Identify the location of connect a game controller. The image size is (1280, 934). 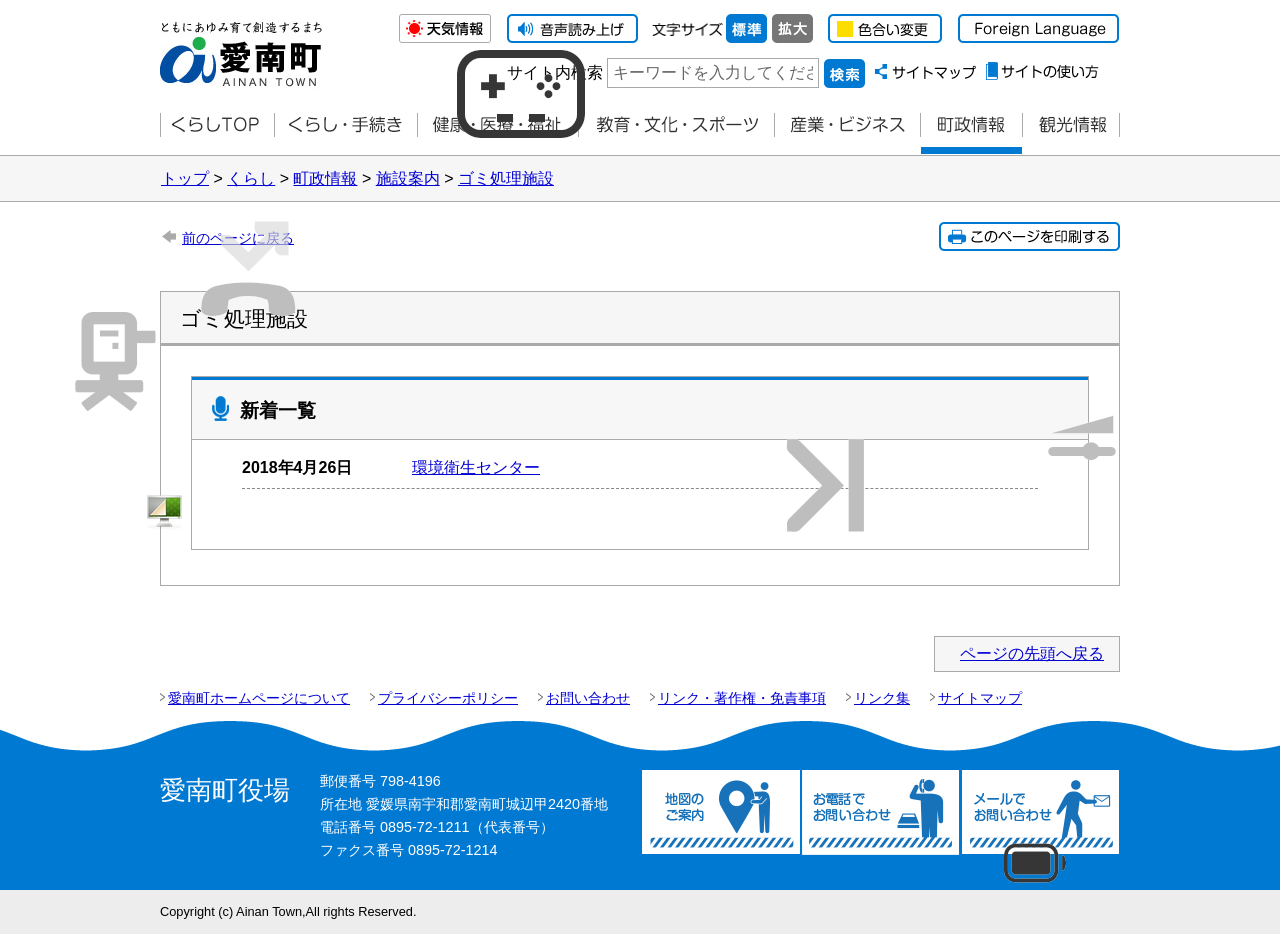
(521, 98).